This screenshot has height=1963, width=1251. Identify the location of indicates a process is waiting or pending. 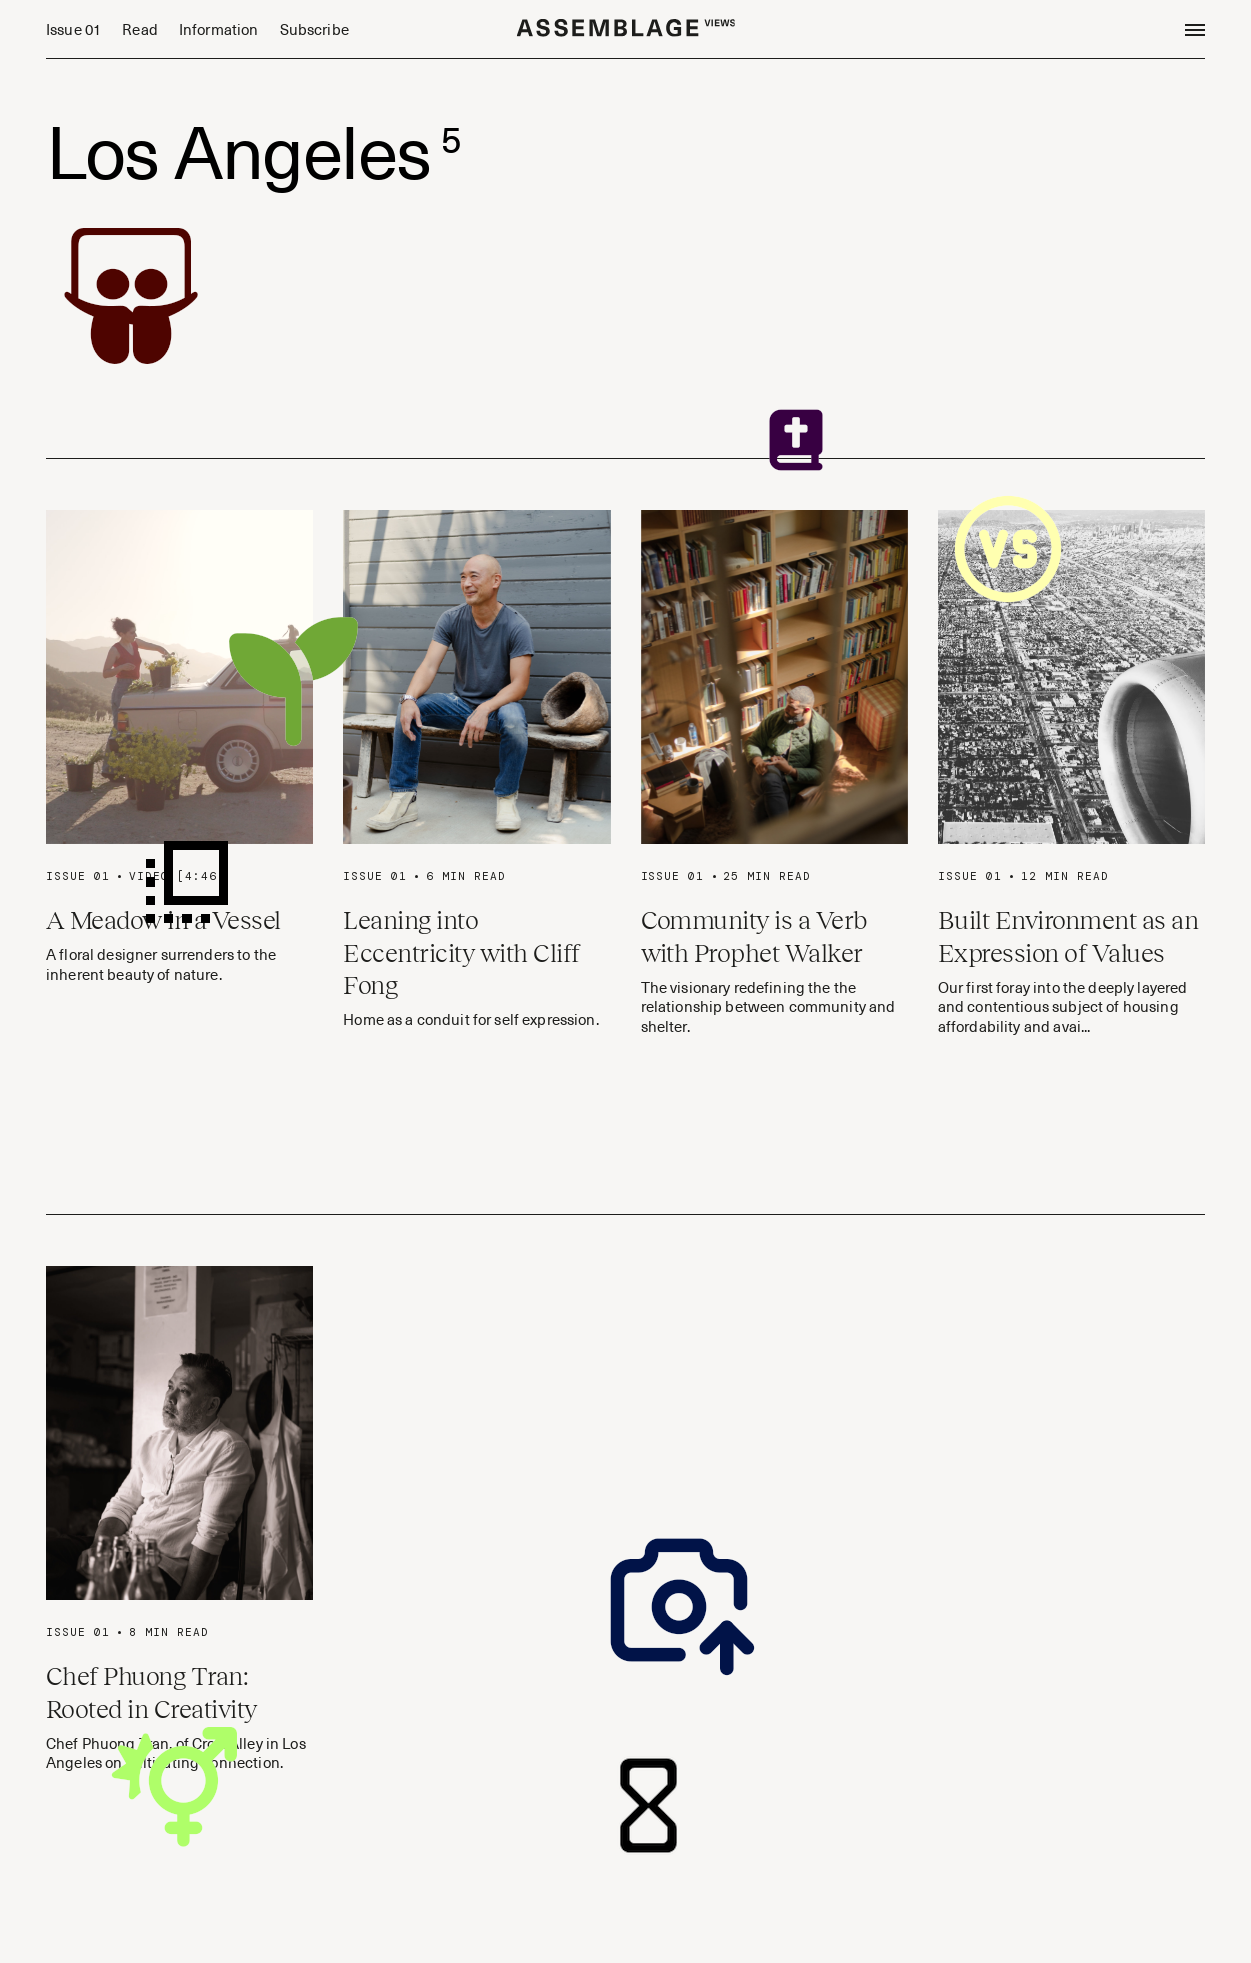
(648, 1805).